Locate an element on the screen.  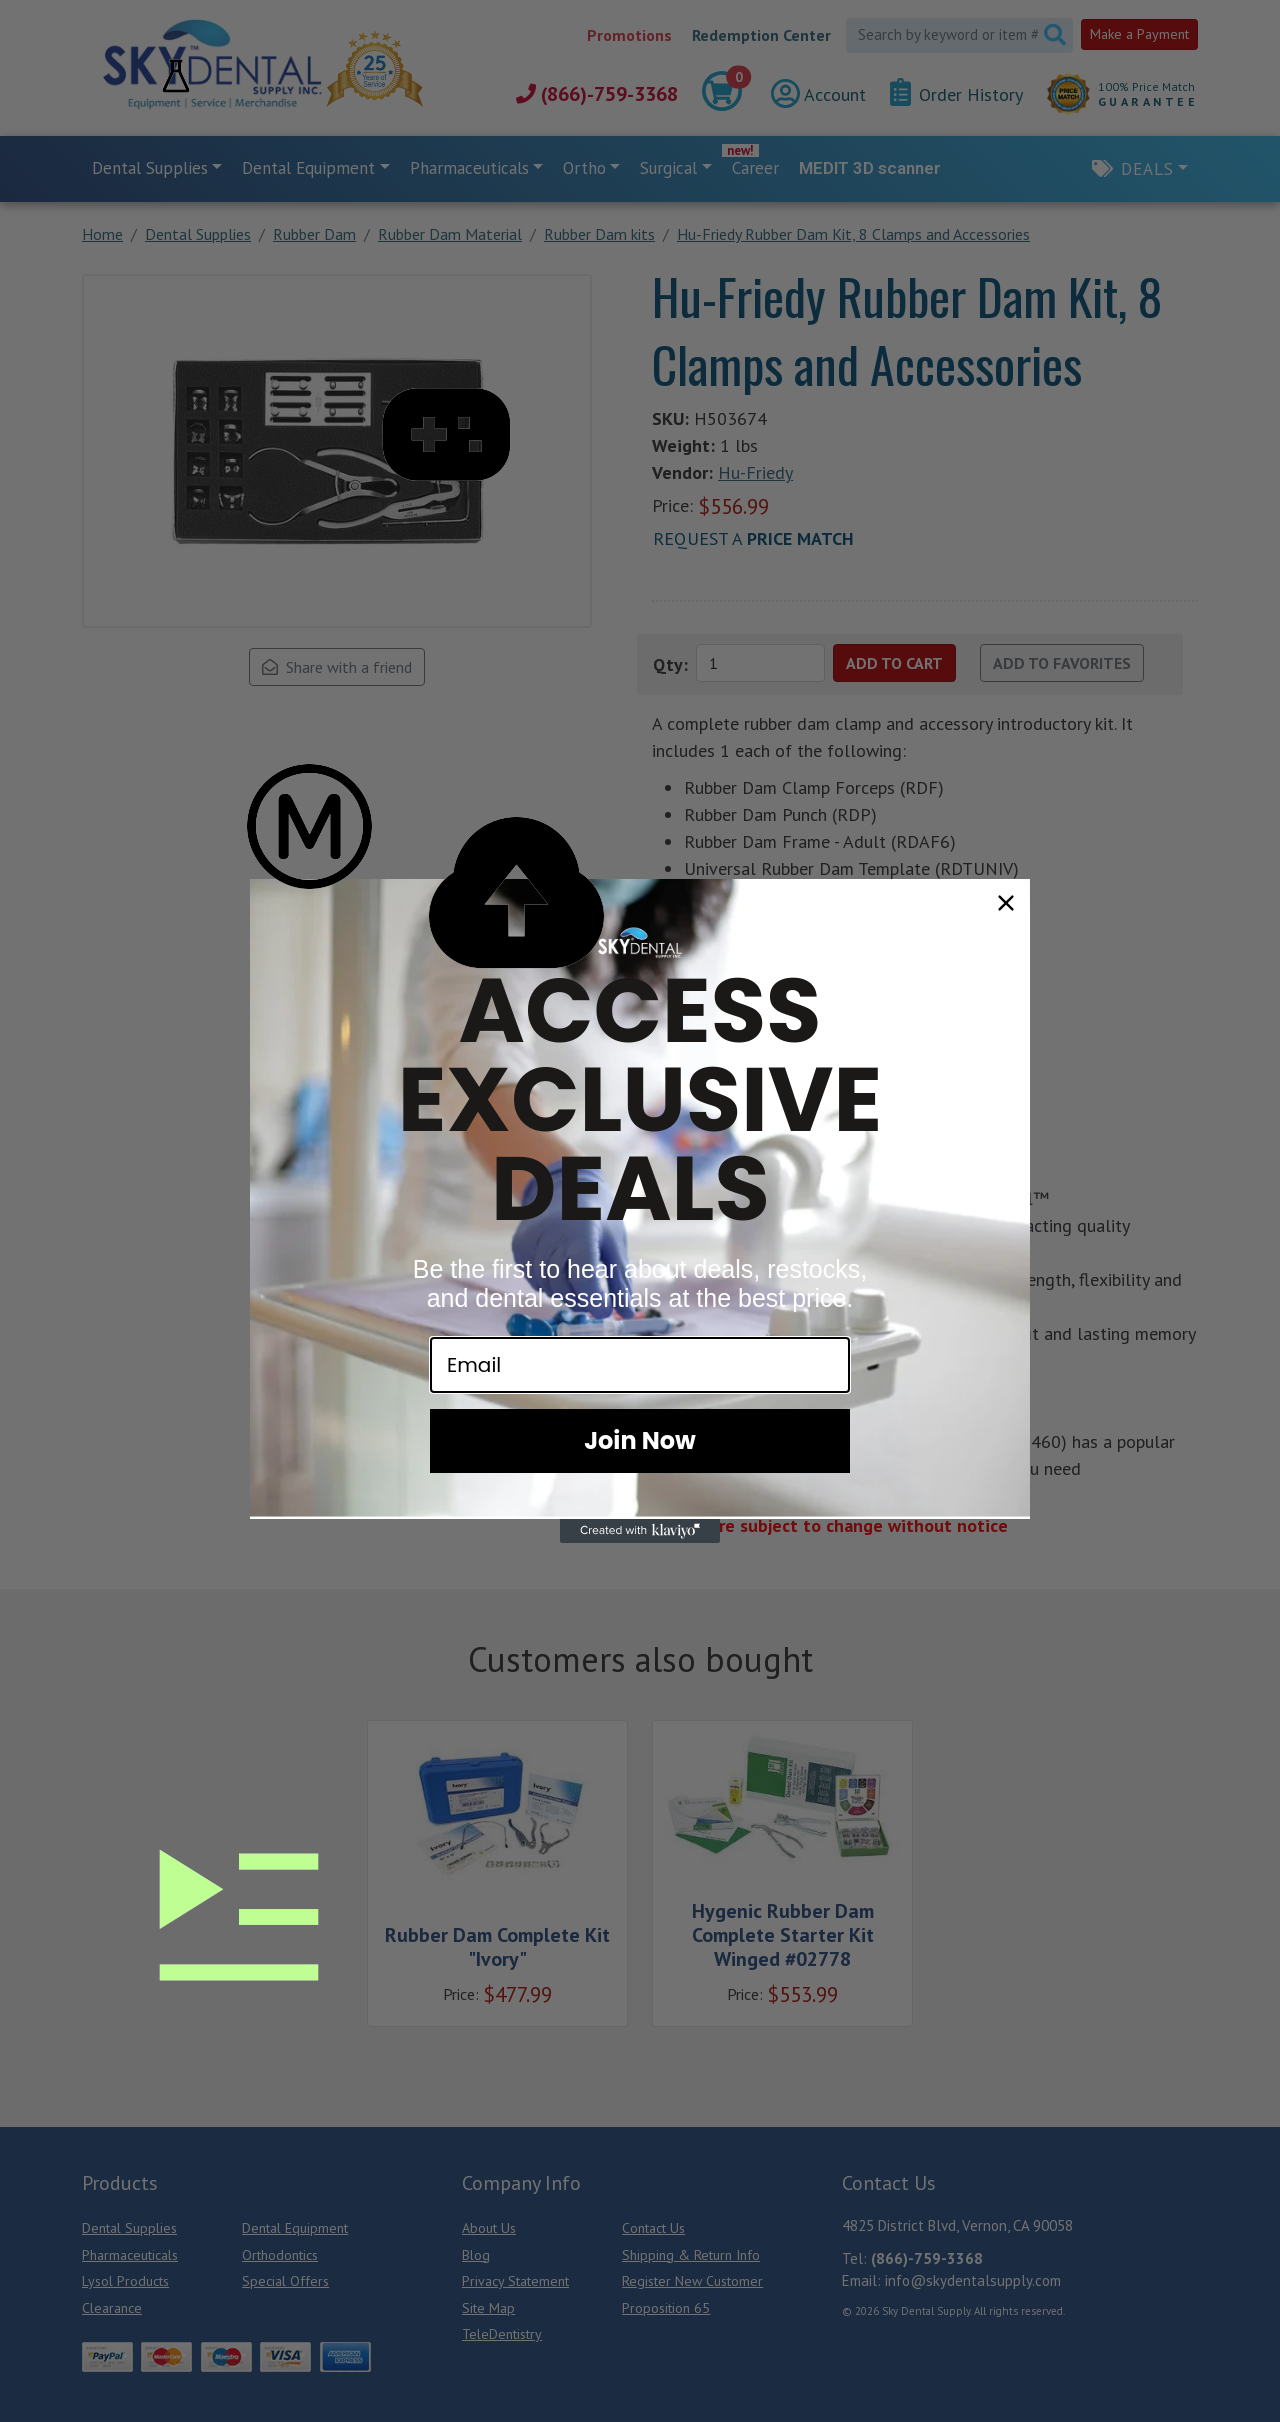
open the Paris Metro transit app is located at coordinates (309, 826).